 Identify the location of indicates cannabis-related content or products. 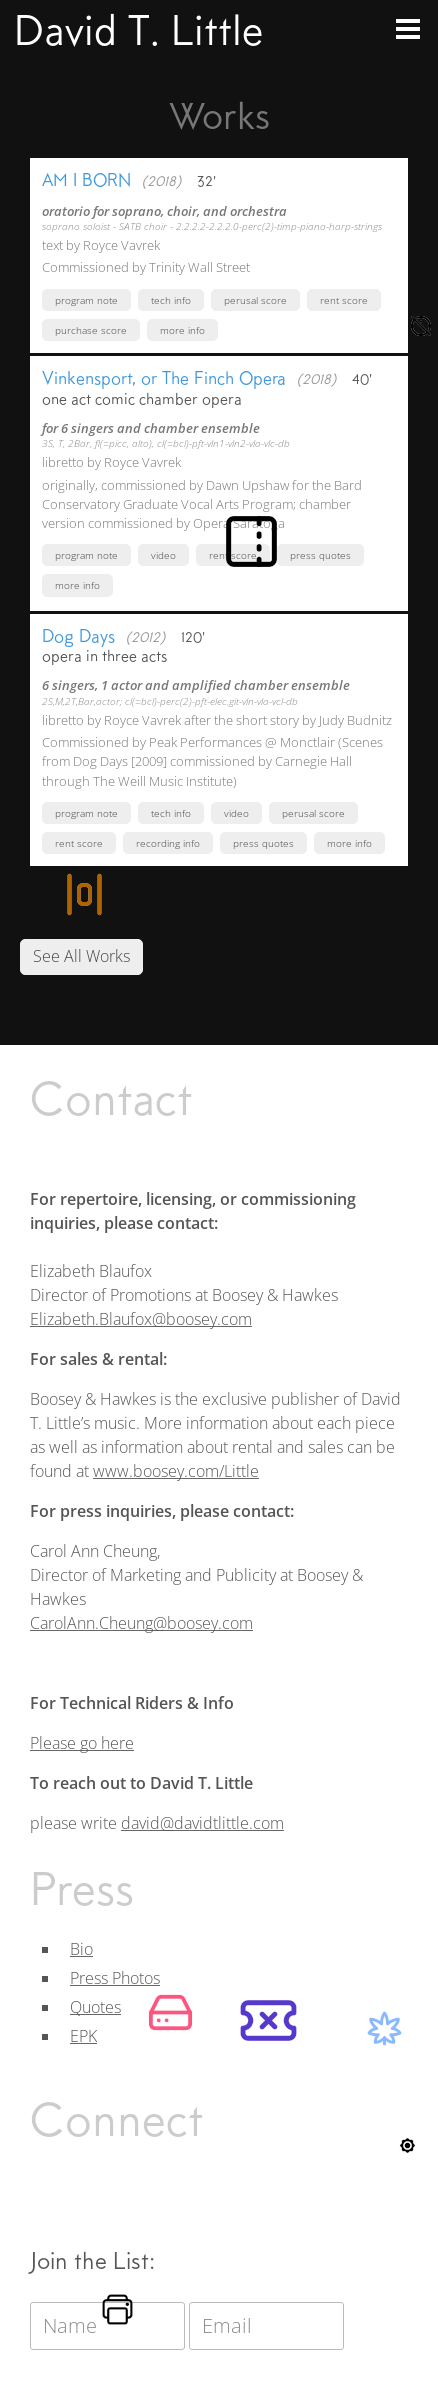
(384, 2028).